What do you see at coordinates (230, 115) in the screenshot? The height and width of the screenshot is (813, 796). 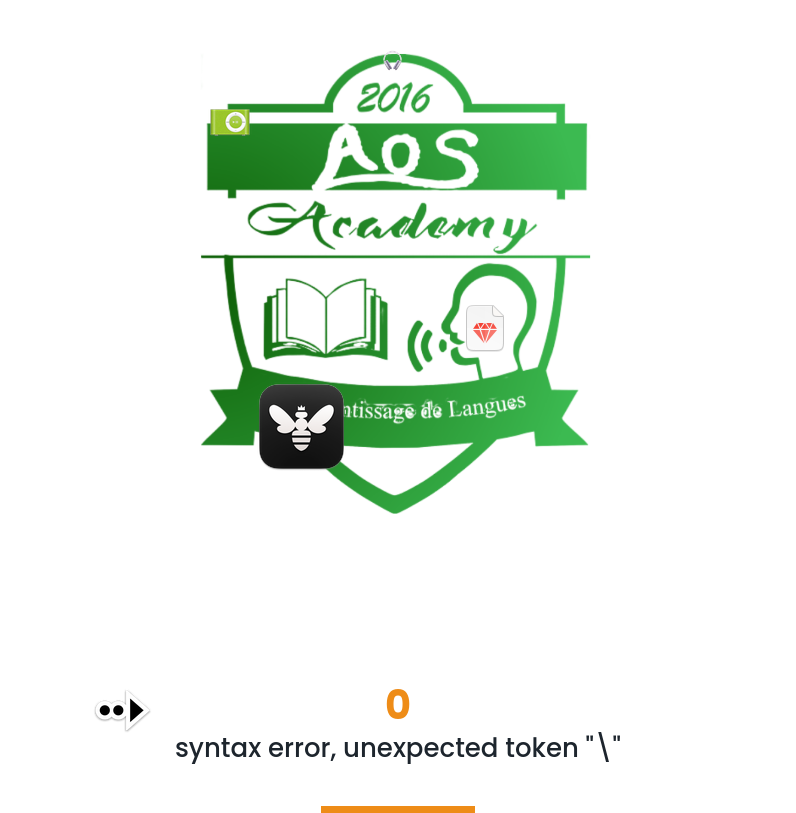 I see `iPod shuffle device connected` at bounding box center [230, 115].